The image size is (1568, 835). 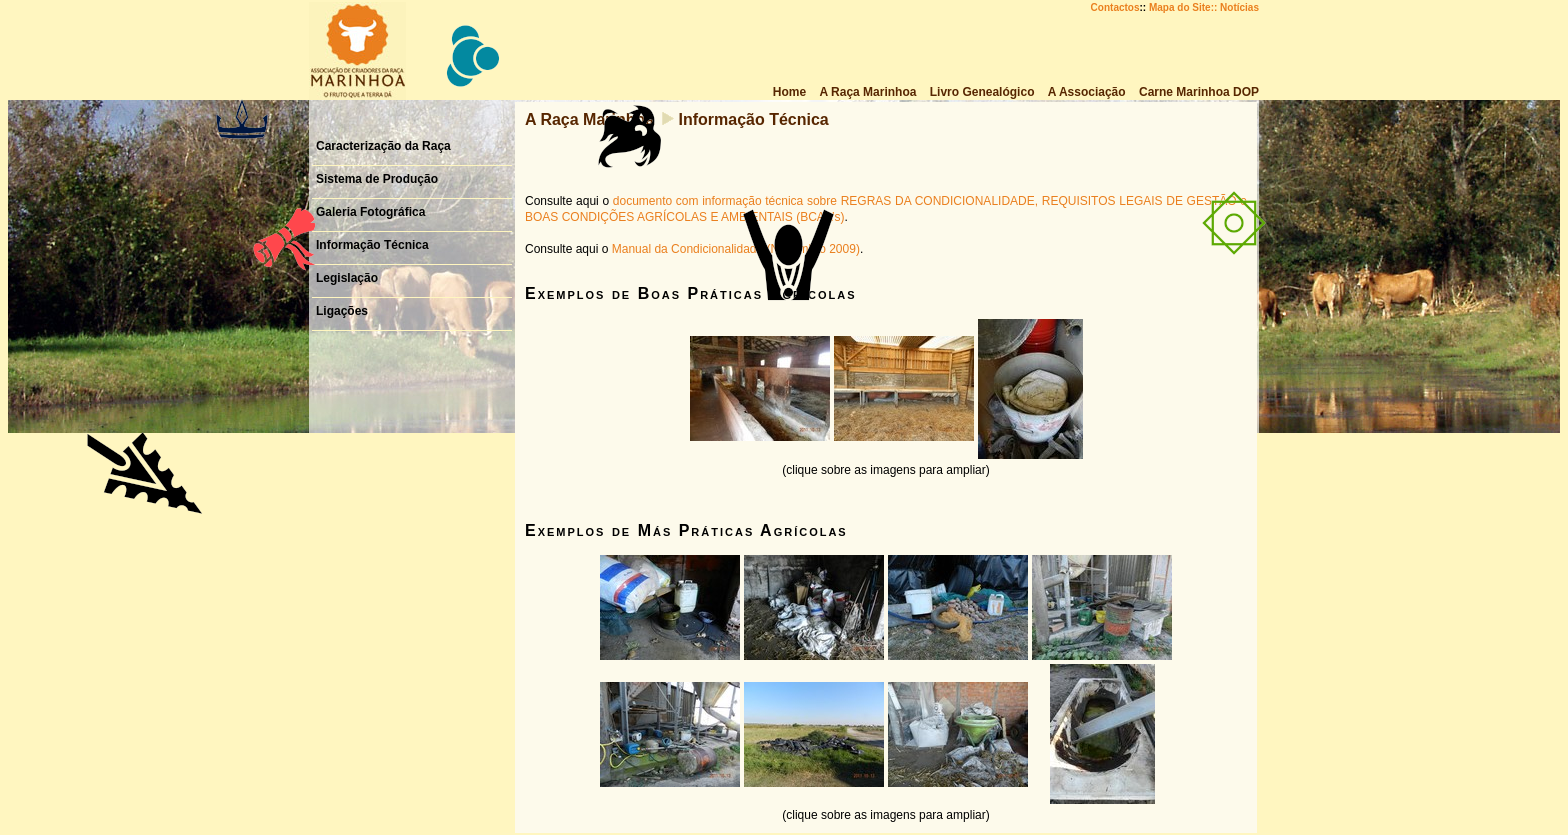 I want to click on indicates premium or VIP membership status, so click(x=242, y=119).